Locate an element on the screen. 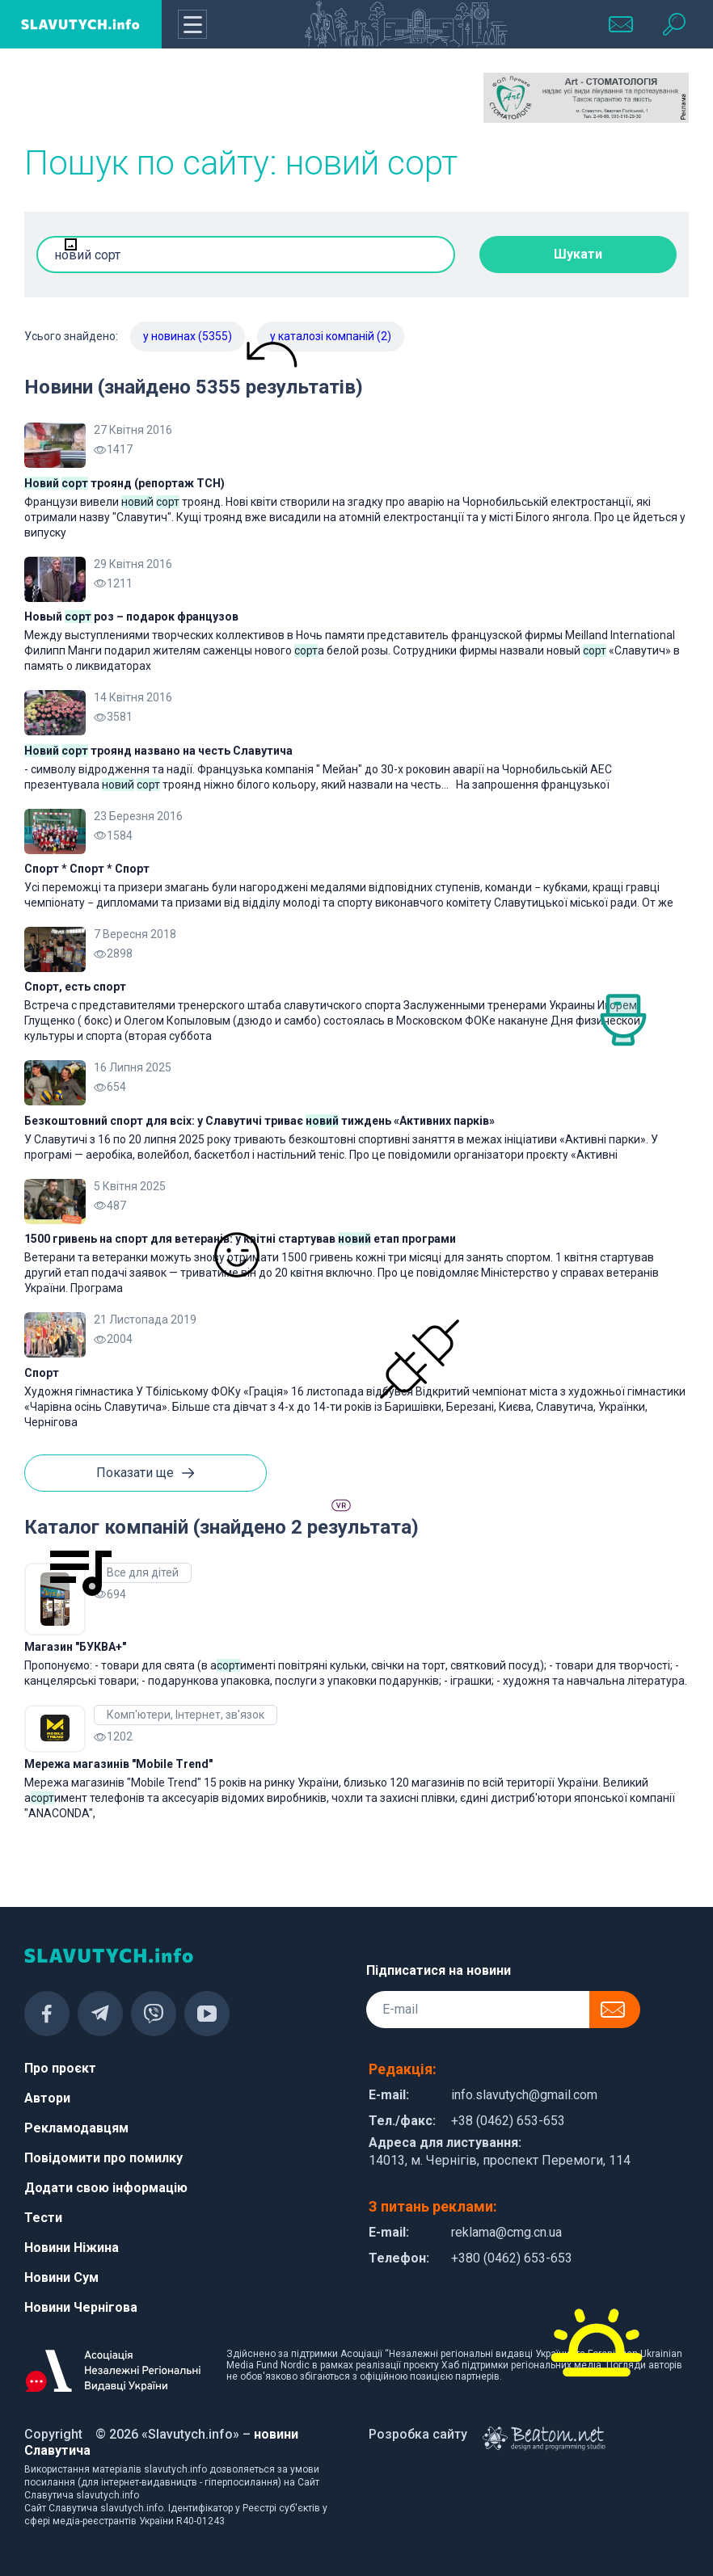 This screenshot has width=713, height=2576. insert a winking emoji into your message is located at coordinates (237, 1255).